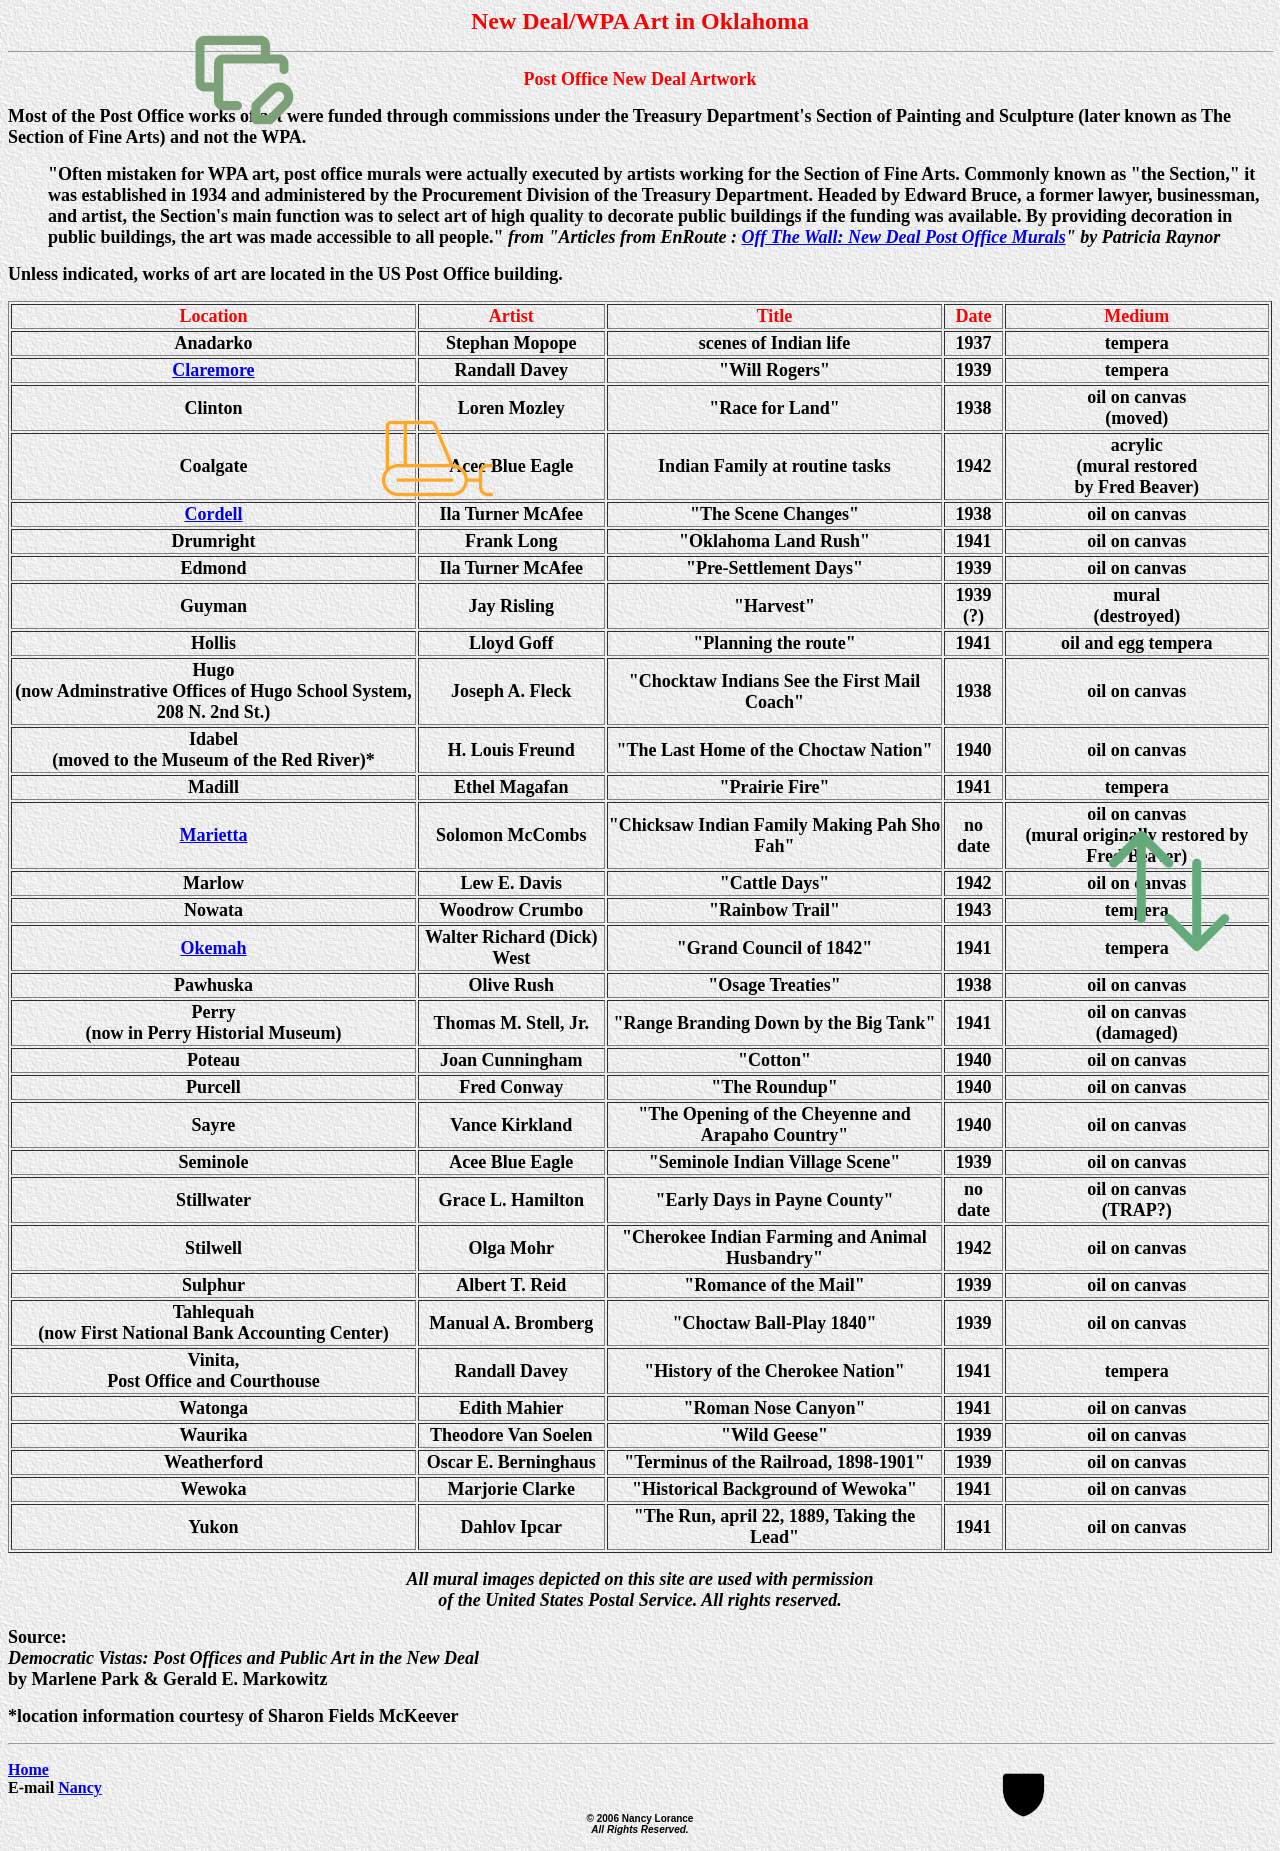 The image size is (1280, 1851). Describe the element at coordinates (1023, 1792) in the screenshot. I see `security or protection status indicator` at that location.